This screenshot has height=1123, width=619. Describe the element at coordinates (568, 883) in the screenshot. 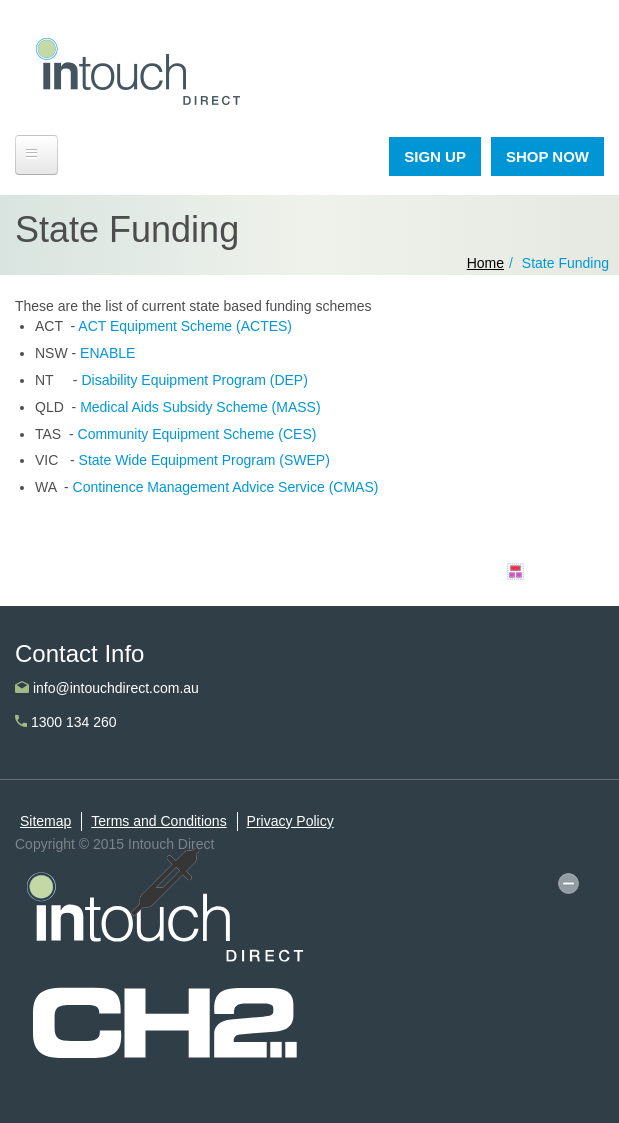

I see `indicates file excluded from dropbox selective sync` at that location.